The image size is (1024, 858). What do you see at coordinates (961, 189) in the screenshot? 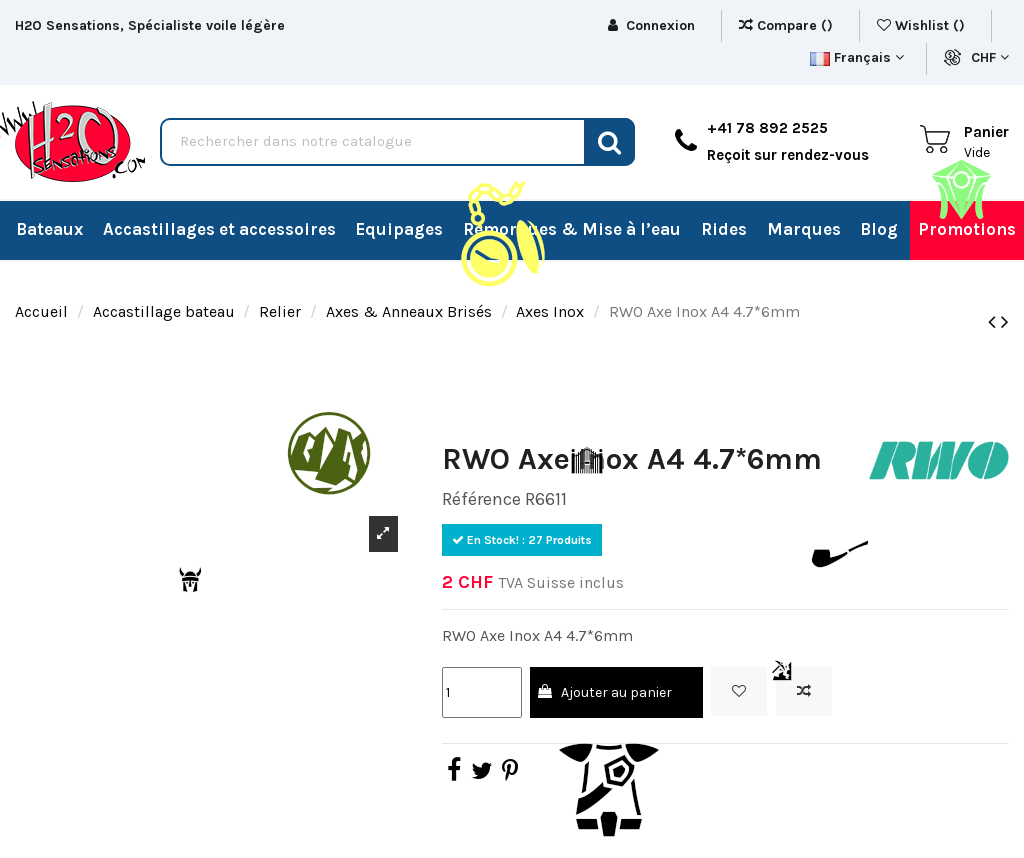
I see `represents a gem, crystal, or precious resource in-game` at bounding box center [961, 189].